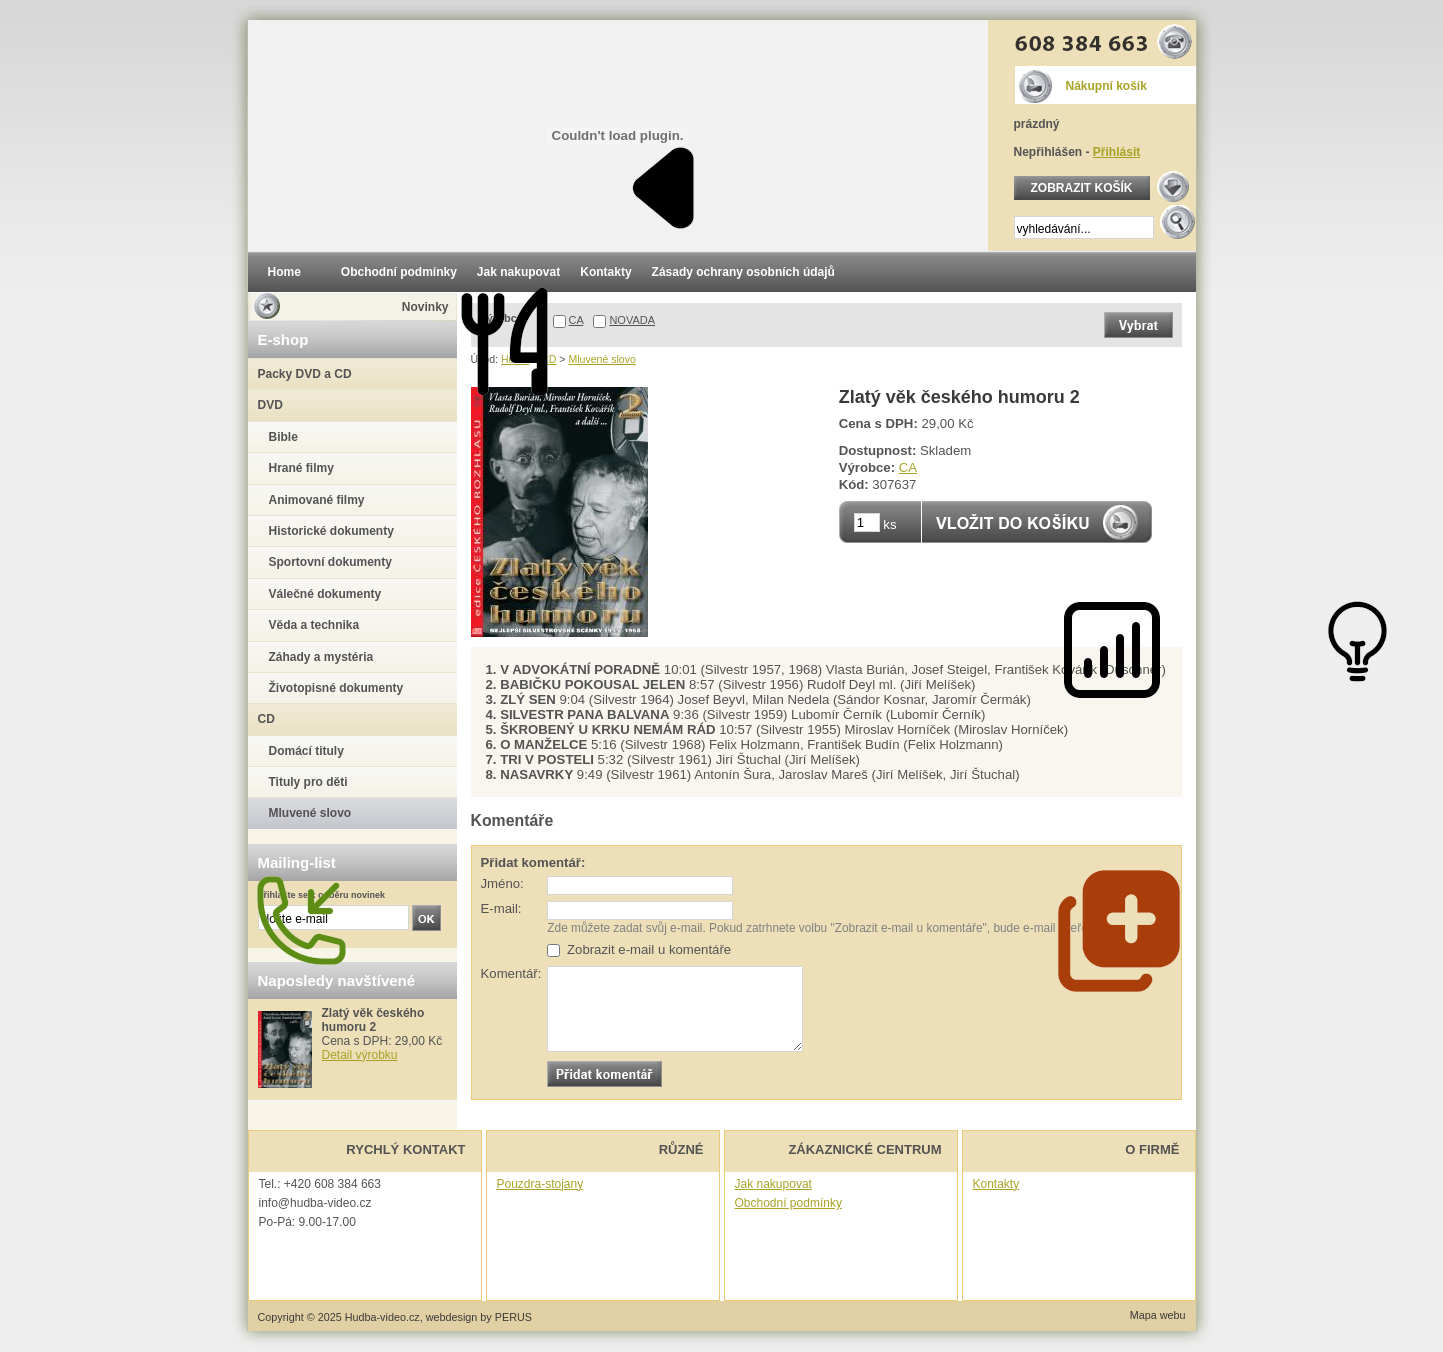 The width and height of the screenshot is (1443, 1352). What do you see at coordinates (301, 920) in the screenshot?
I see `incoming call notification` at bounding box center [301, 920].